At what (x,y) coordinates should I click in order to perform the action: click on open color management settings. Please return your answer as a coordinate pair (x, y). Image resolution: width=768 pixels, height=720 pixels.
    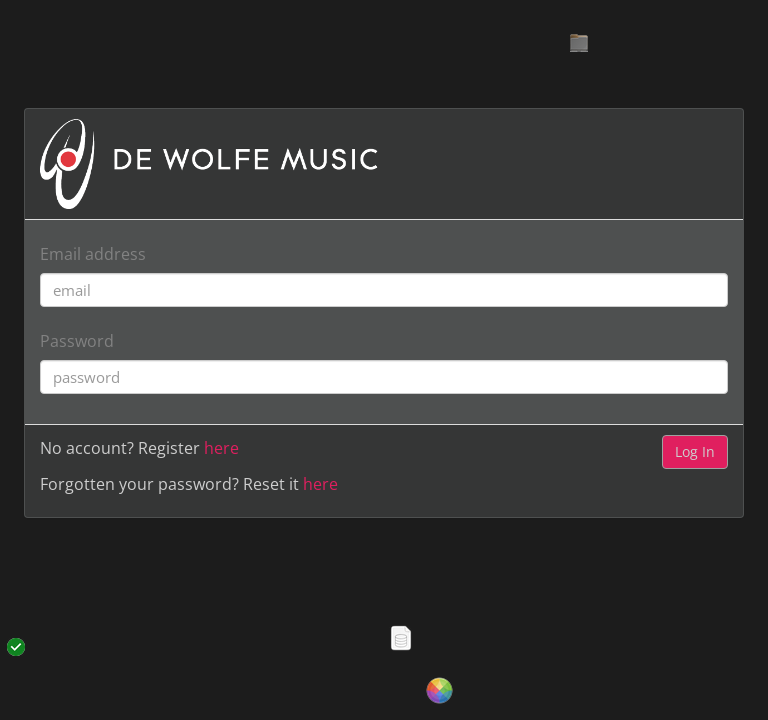
    Looking at the image, I should click on (439, 690).